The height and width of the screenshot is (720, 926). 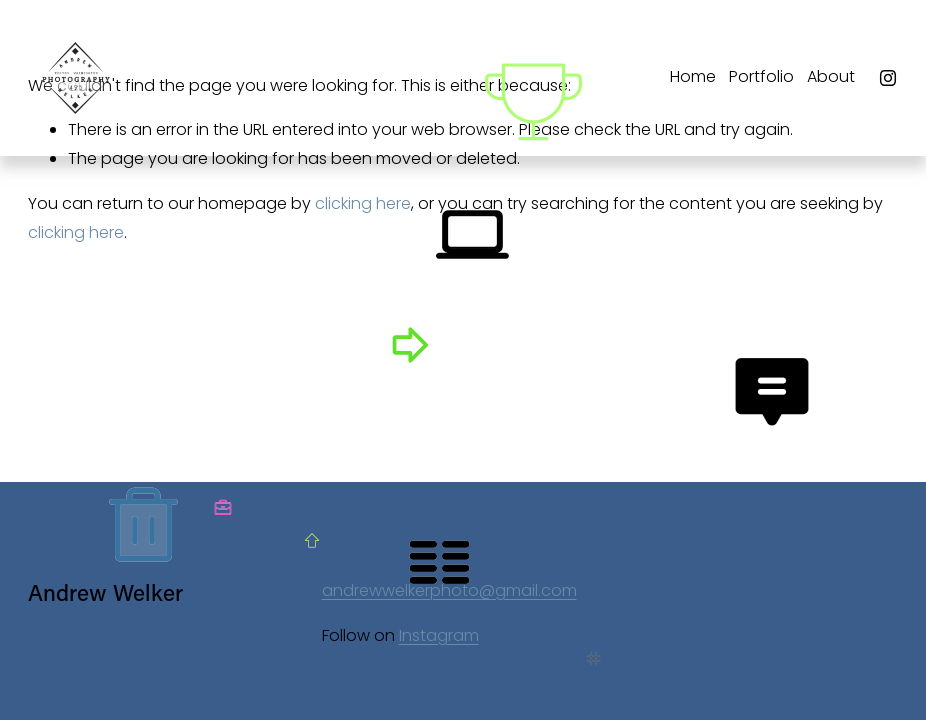 What do you see at coordinates (312, 541) in the screenshot?
I see `upvote or like content` at bounding box center [312, 541].